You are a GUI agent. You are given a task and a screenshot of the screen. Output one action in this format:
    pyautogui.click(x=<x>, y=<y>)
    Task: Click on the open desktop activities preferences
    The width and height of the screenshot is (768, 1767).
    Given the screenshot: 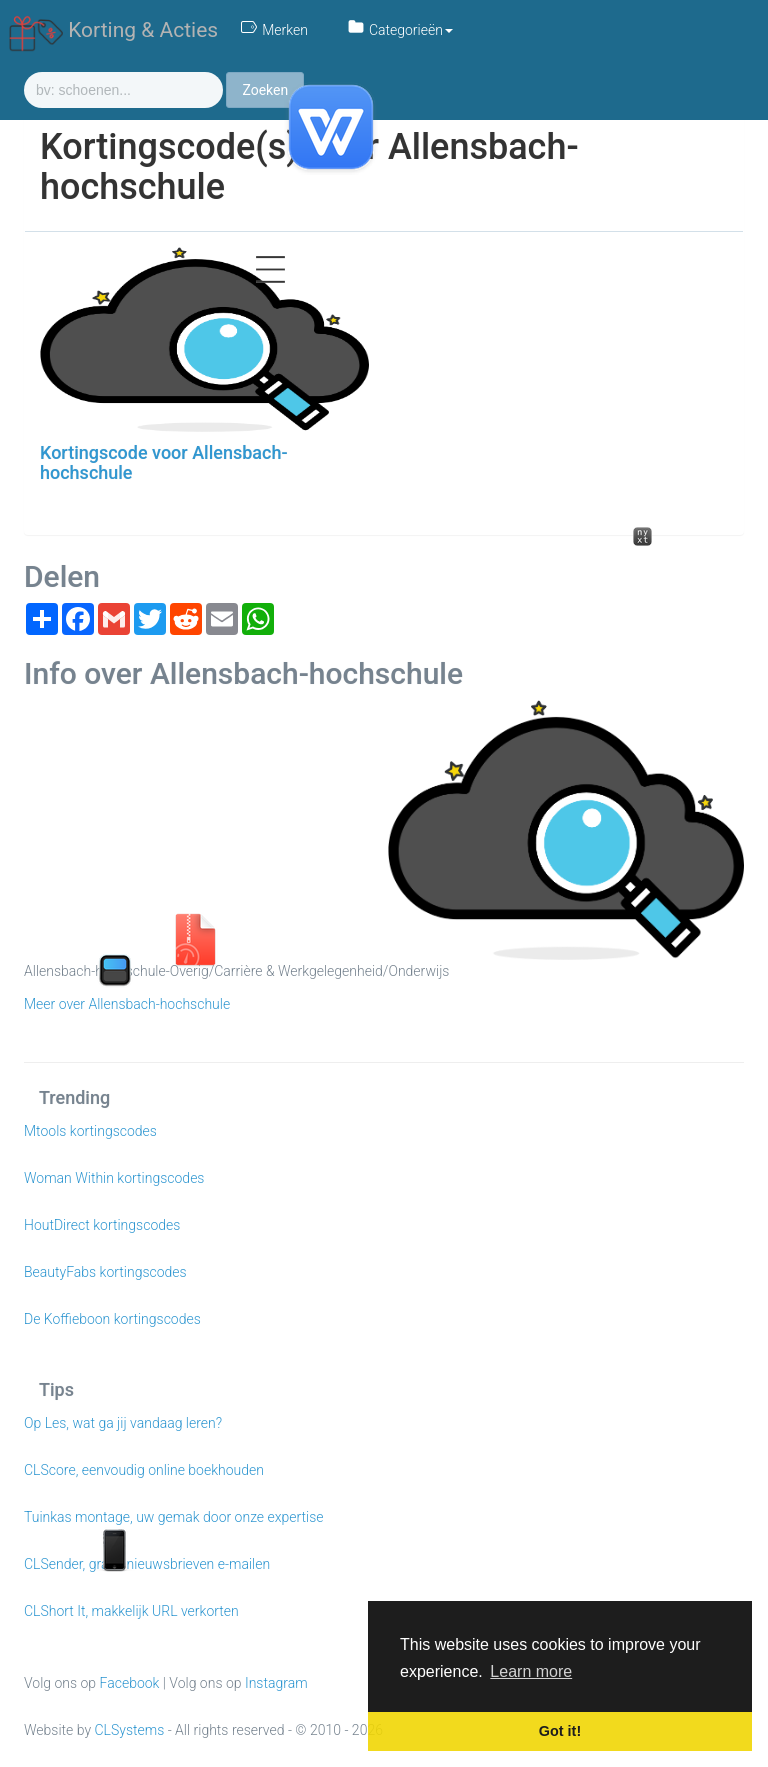 What is the action you would take?
    pyautogui.click(x=115, y=970)
    